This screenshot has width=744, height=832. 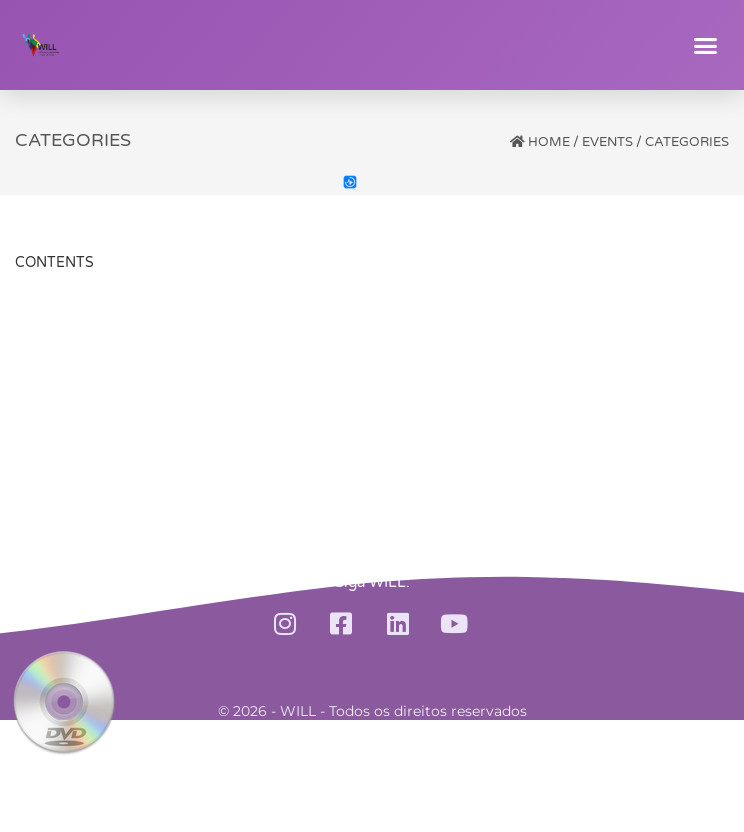 I want to click on access system diagnostic logs, so click(x=350, y=182).